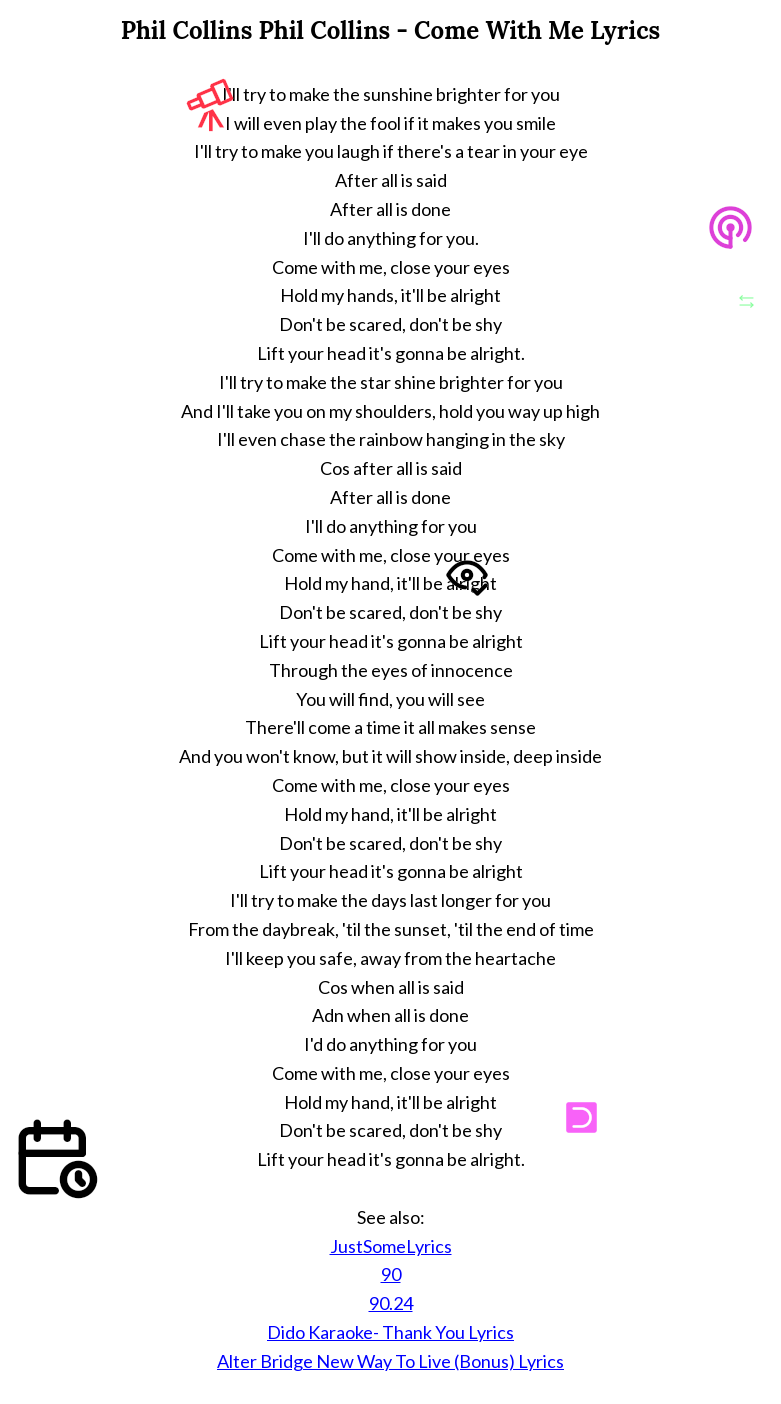  Describe the element at coordinates (467, 575) in the screenshot. I see `mark item as viewed or read` at that location.